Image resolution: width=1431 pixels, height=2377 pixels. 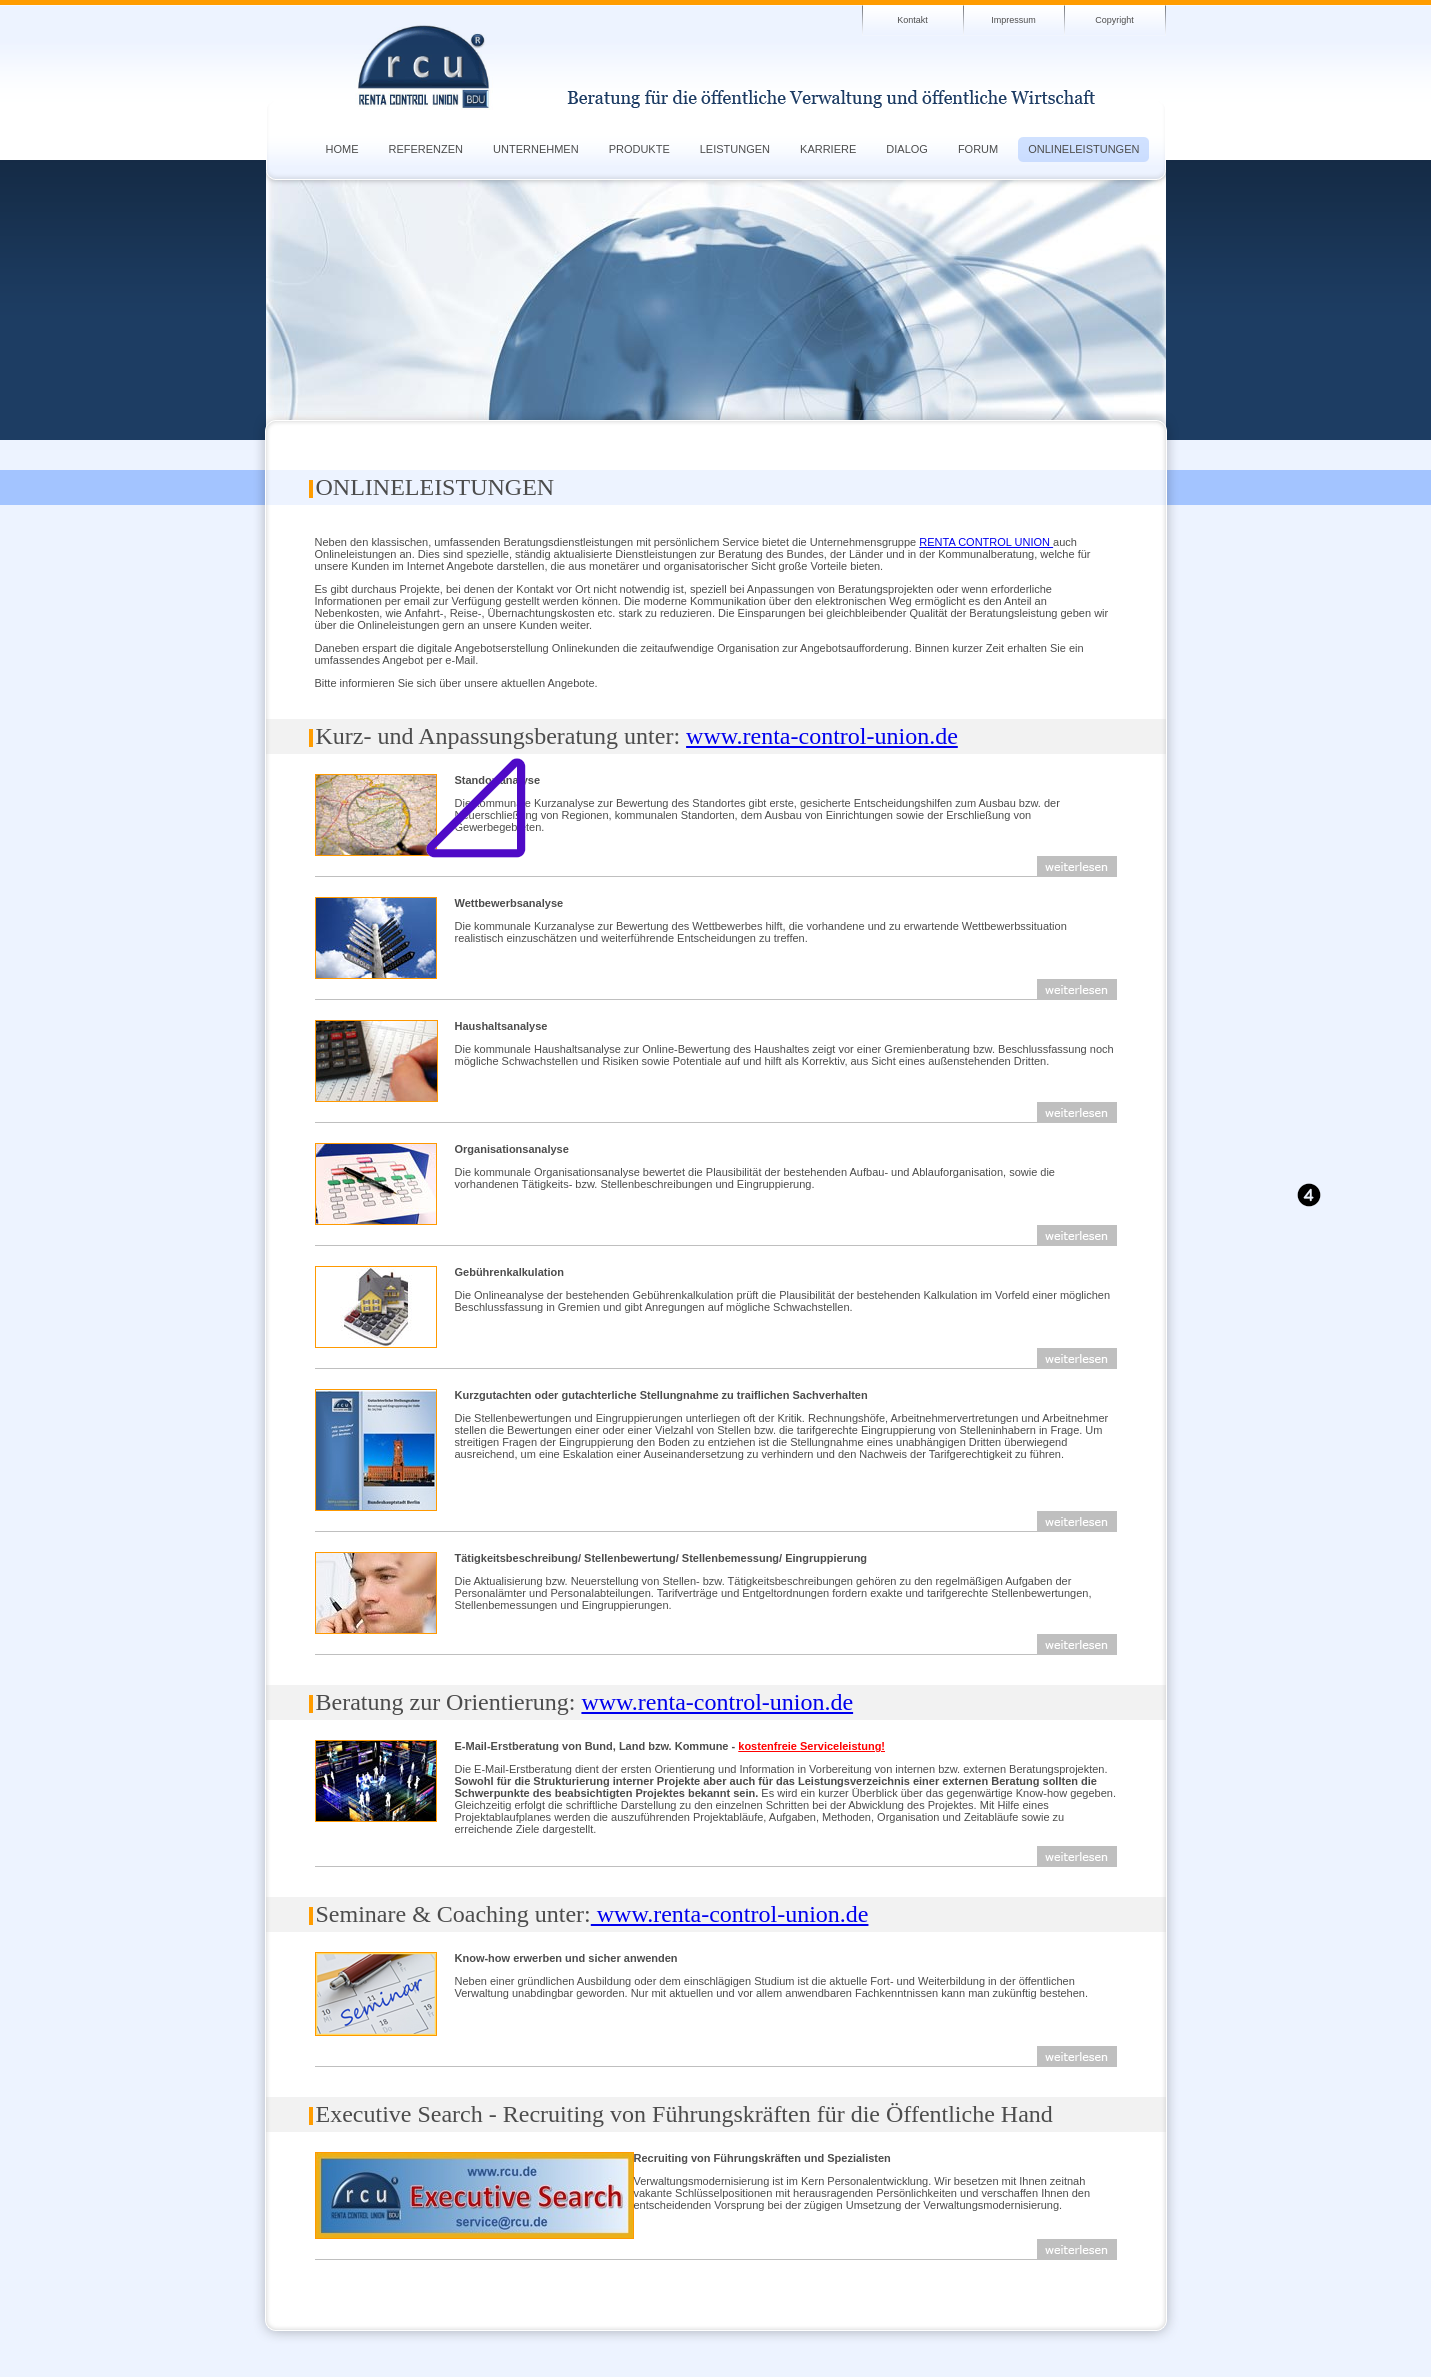 I want to click on indicates step four in a multi-step process, so click(x=1309, y=1195).